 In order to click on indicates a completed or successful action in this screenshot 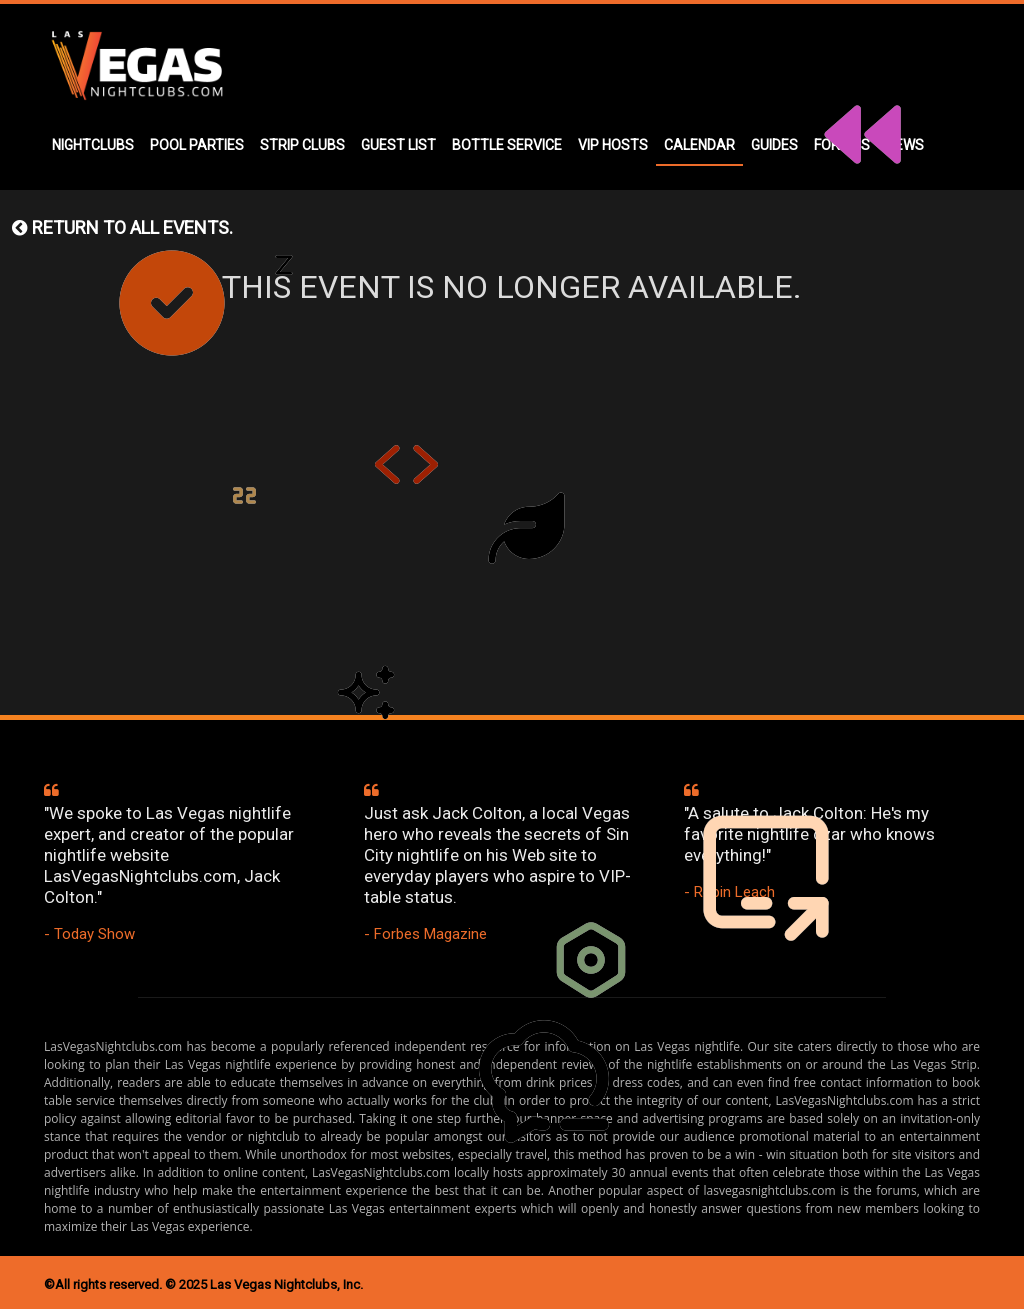, I will do `click(172, 303)`.